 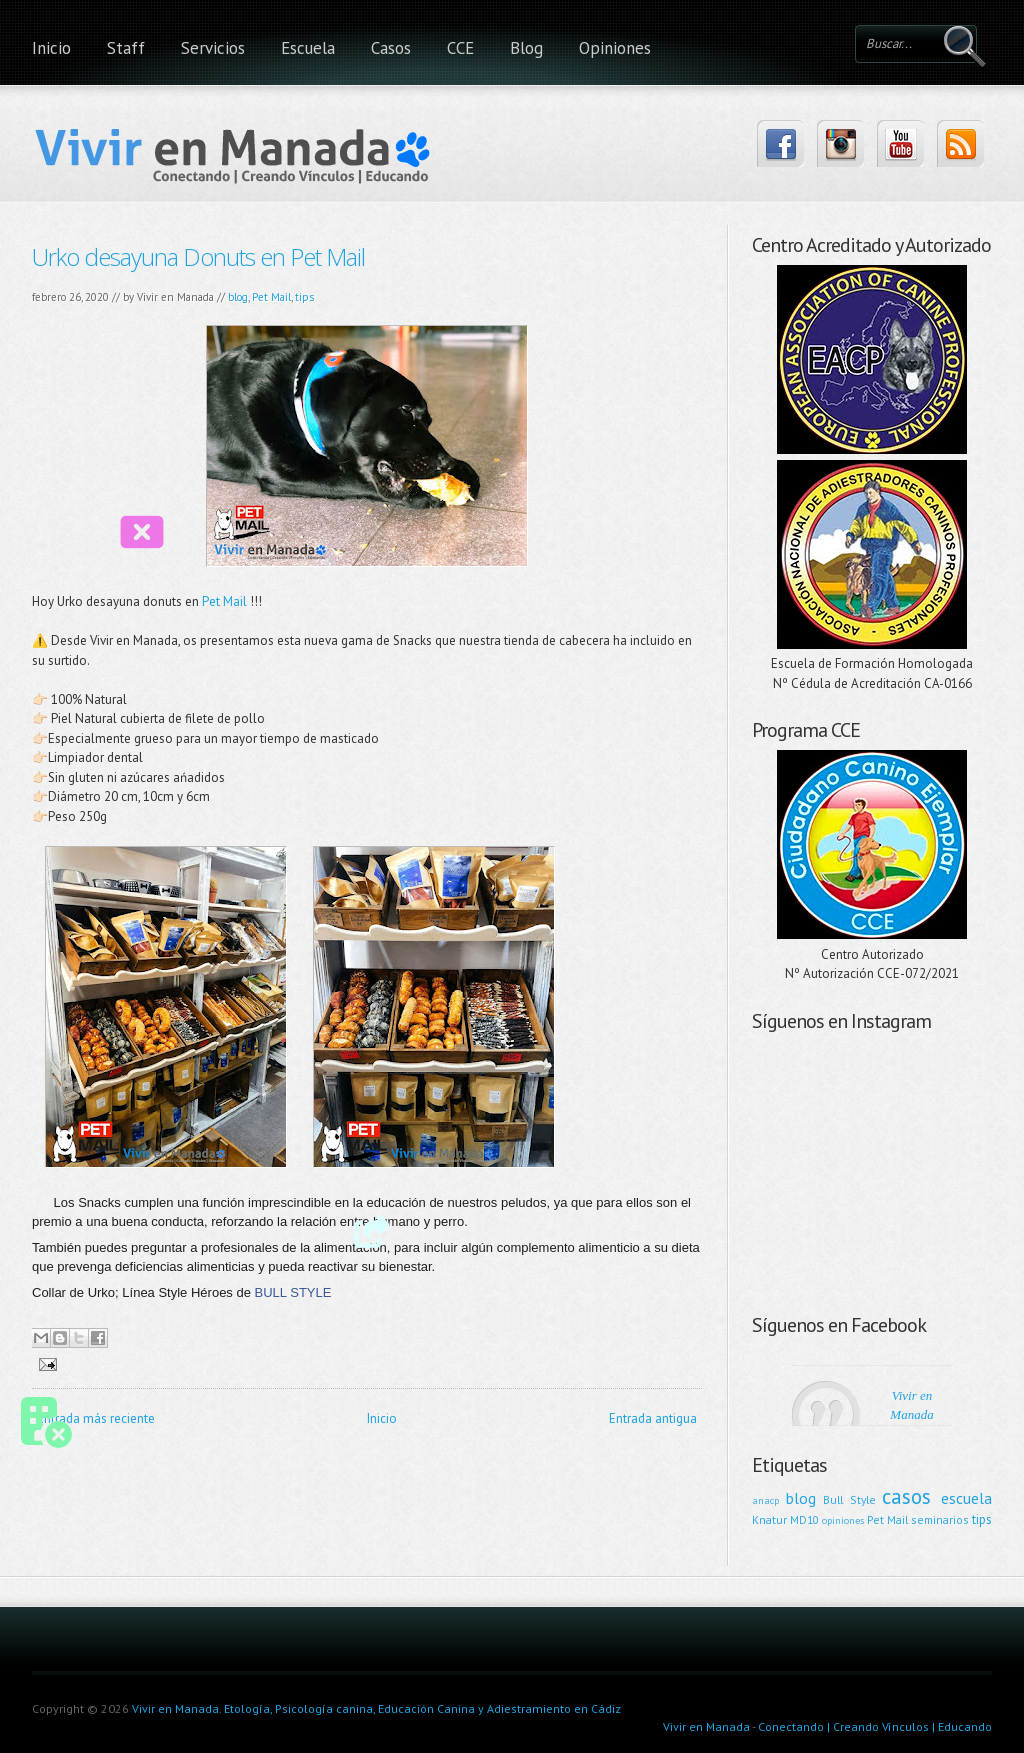 I want to click on remove a building or property from saved locations, so click(x=45, y=1421).